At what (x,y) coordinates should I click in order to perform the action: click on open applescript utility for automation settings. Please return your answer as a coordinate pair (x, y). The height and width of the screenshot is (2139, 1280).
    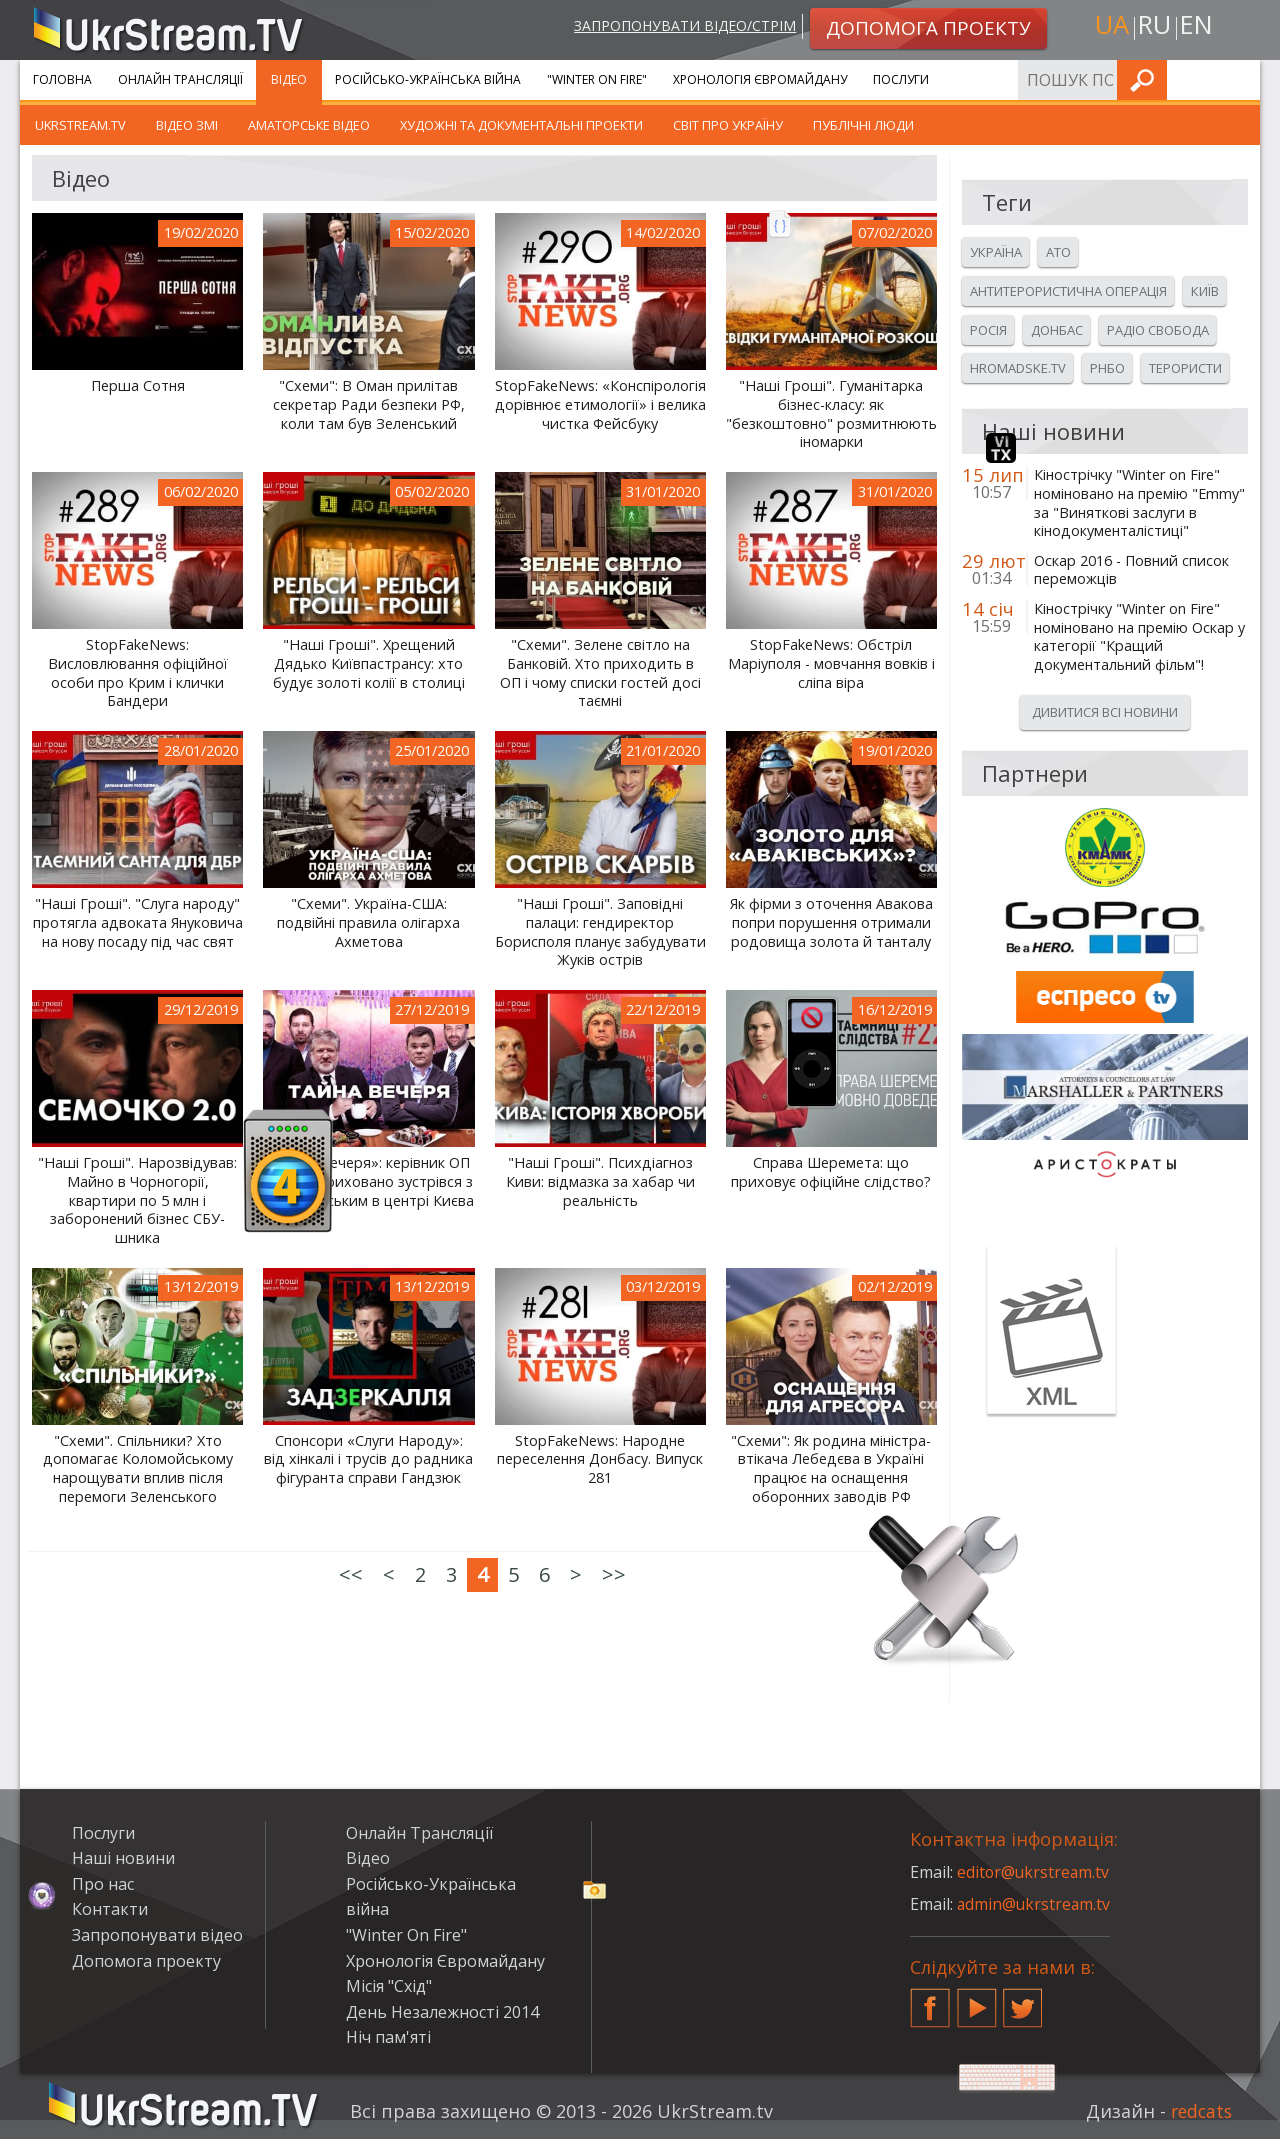
    Looking at the image, I should click on (944, 1590).